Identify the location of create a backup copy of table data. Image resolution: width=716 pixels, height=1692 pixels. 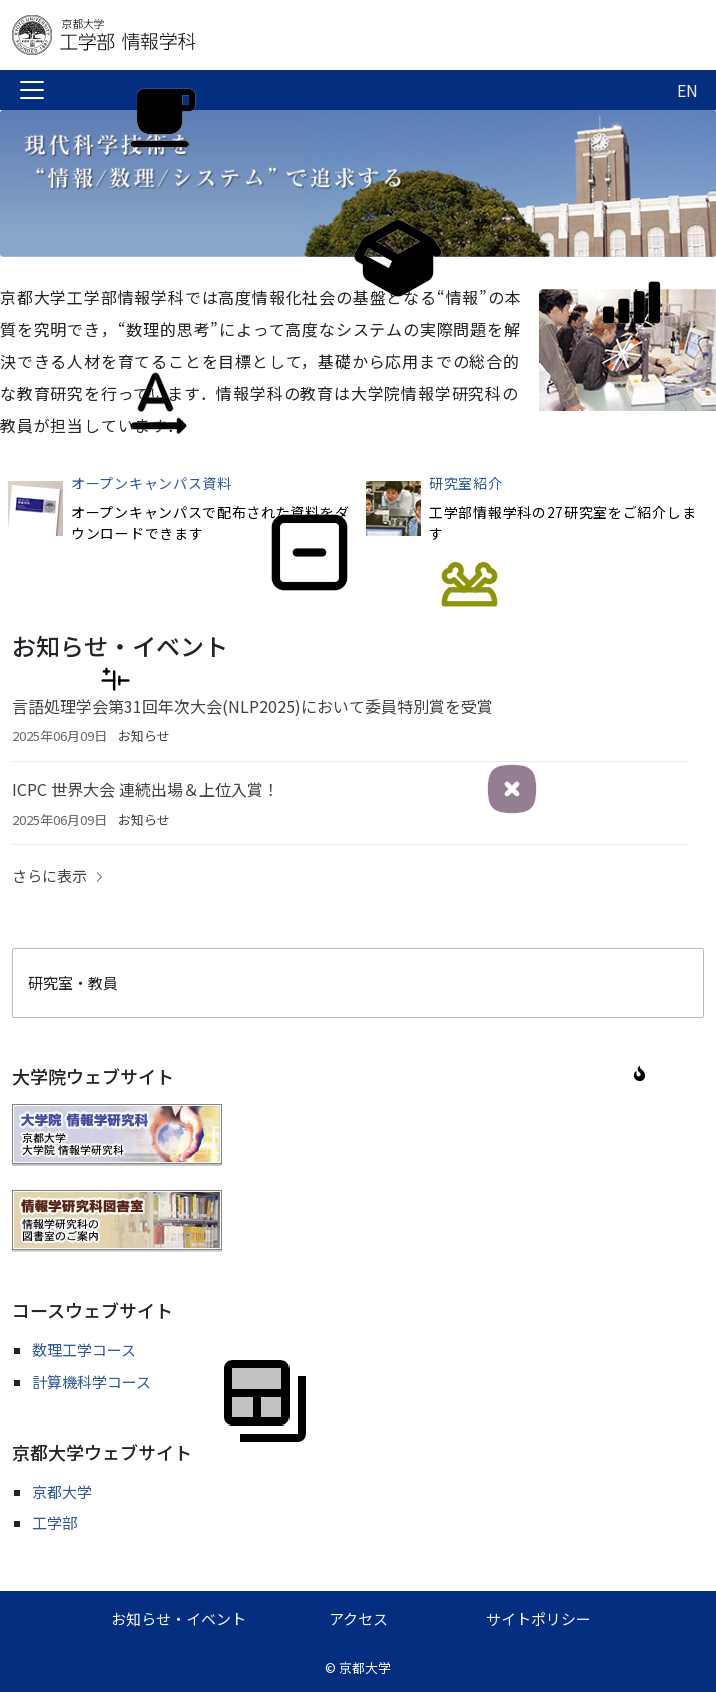
(265, 1401).